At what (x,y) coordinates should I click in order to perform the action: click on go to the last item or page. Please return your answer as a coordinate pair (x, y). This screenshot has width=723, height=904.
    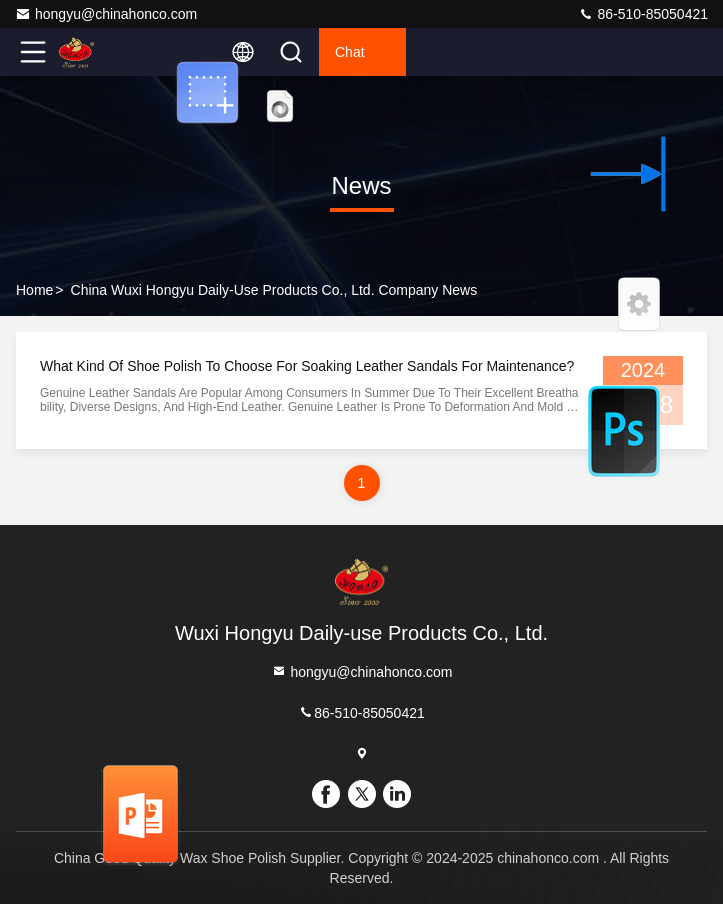
    Looking at the image, I should click on (628, 174).